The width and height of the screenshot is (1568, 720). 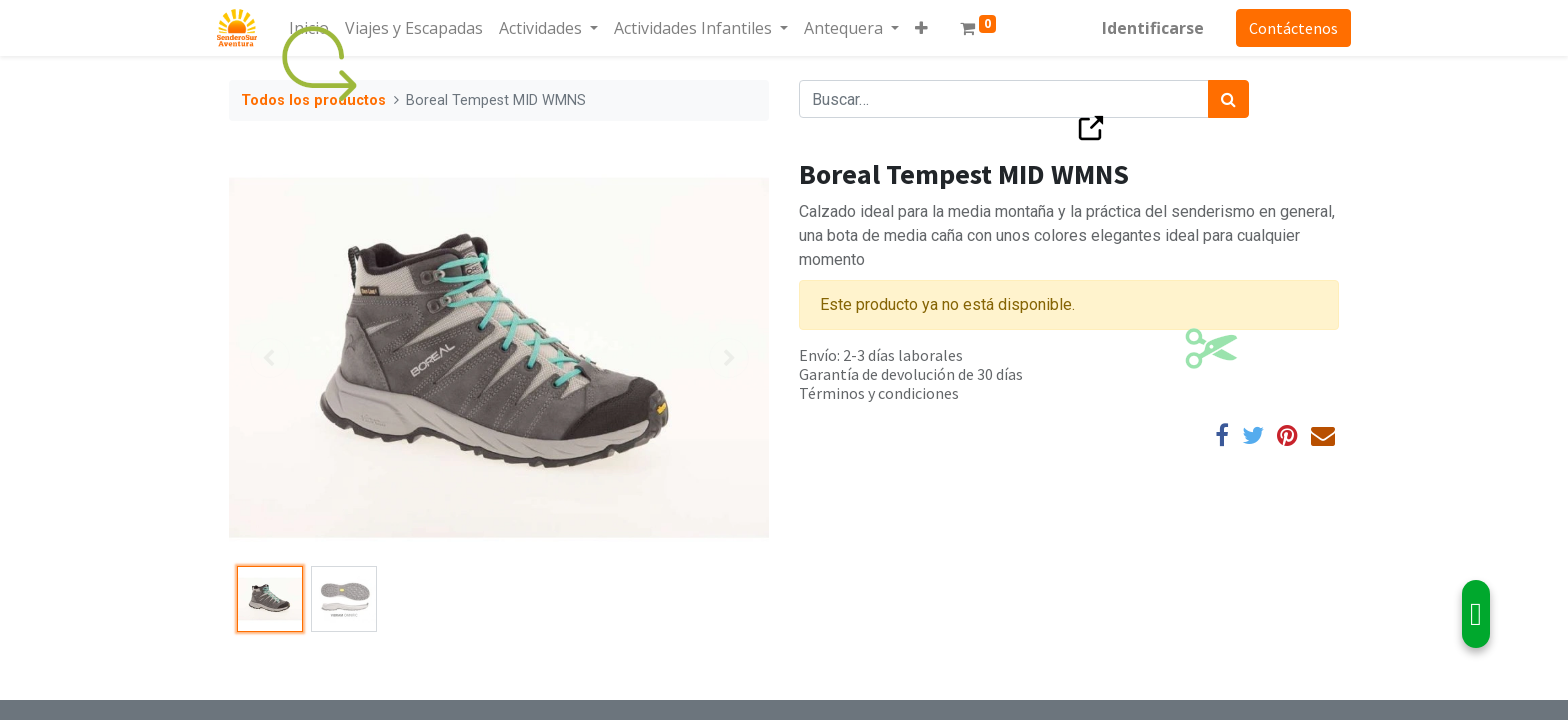 What do you see at coordinates (1211, 348) in the screenshot?
I see `cut selected text or content` at bounding box center [1211, 348].